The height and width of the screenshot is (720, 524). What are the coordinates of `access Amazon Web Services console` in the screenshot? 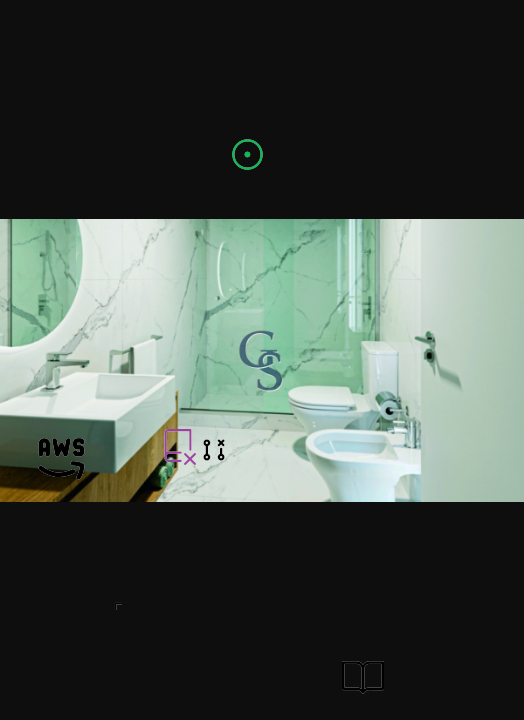 It's located at (61, 456).